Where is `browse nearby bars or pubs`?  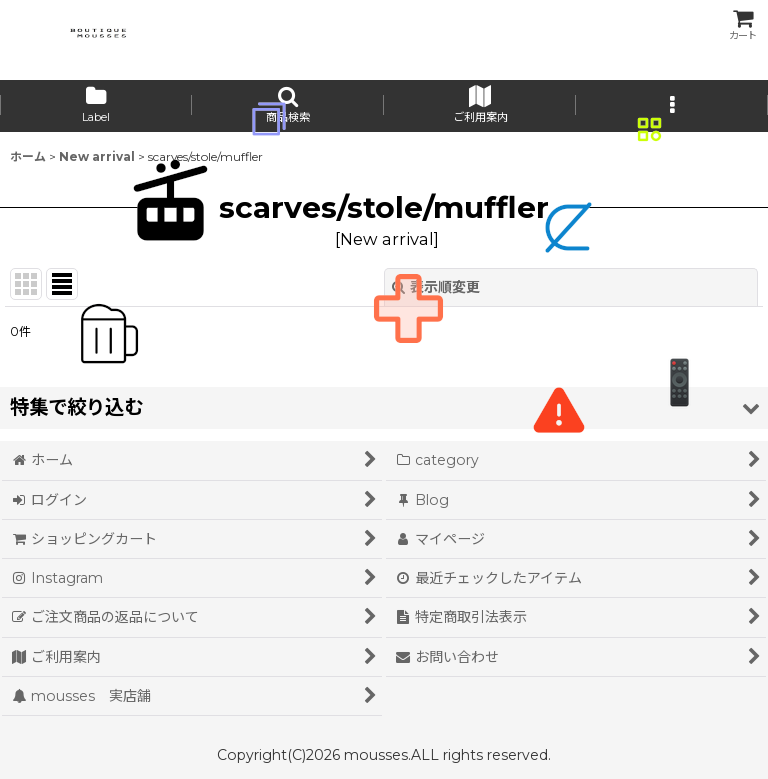 browse nearby bars or pubs is located at coordinates (106, 336).